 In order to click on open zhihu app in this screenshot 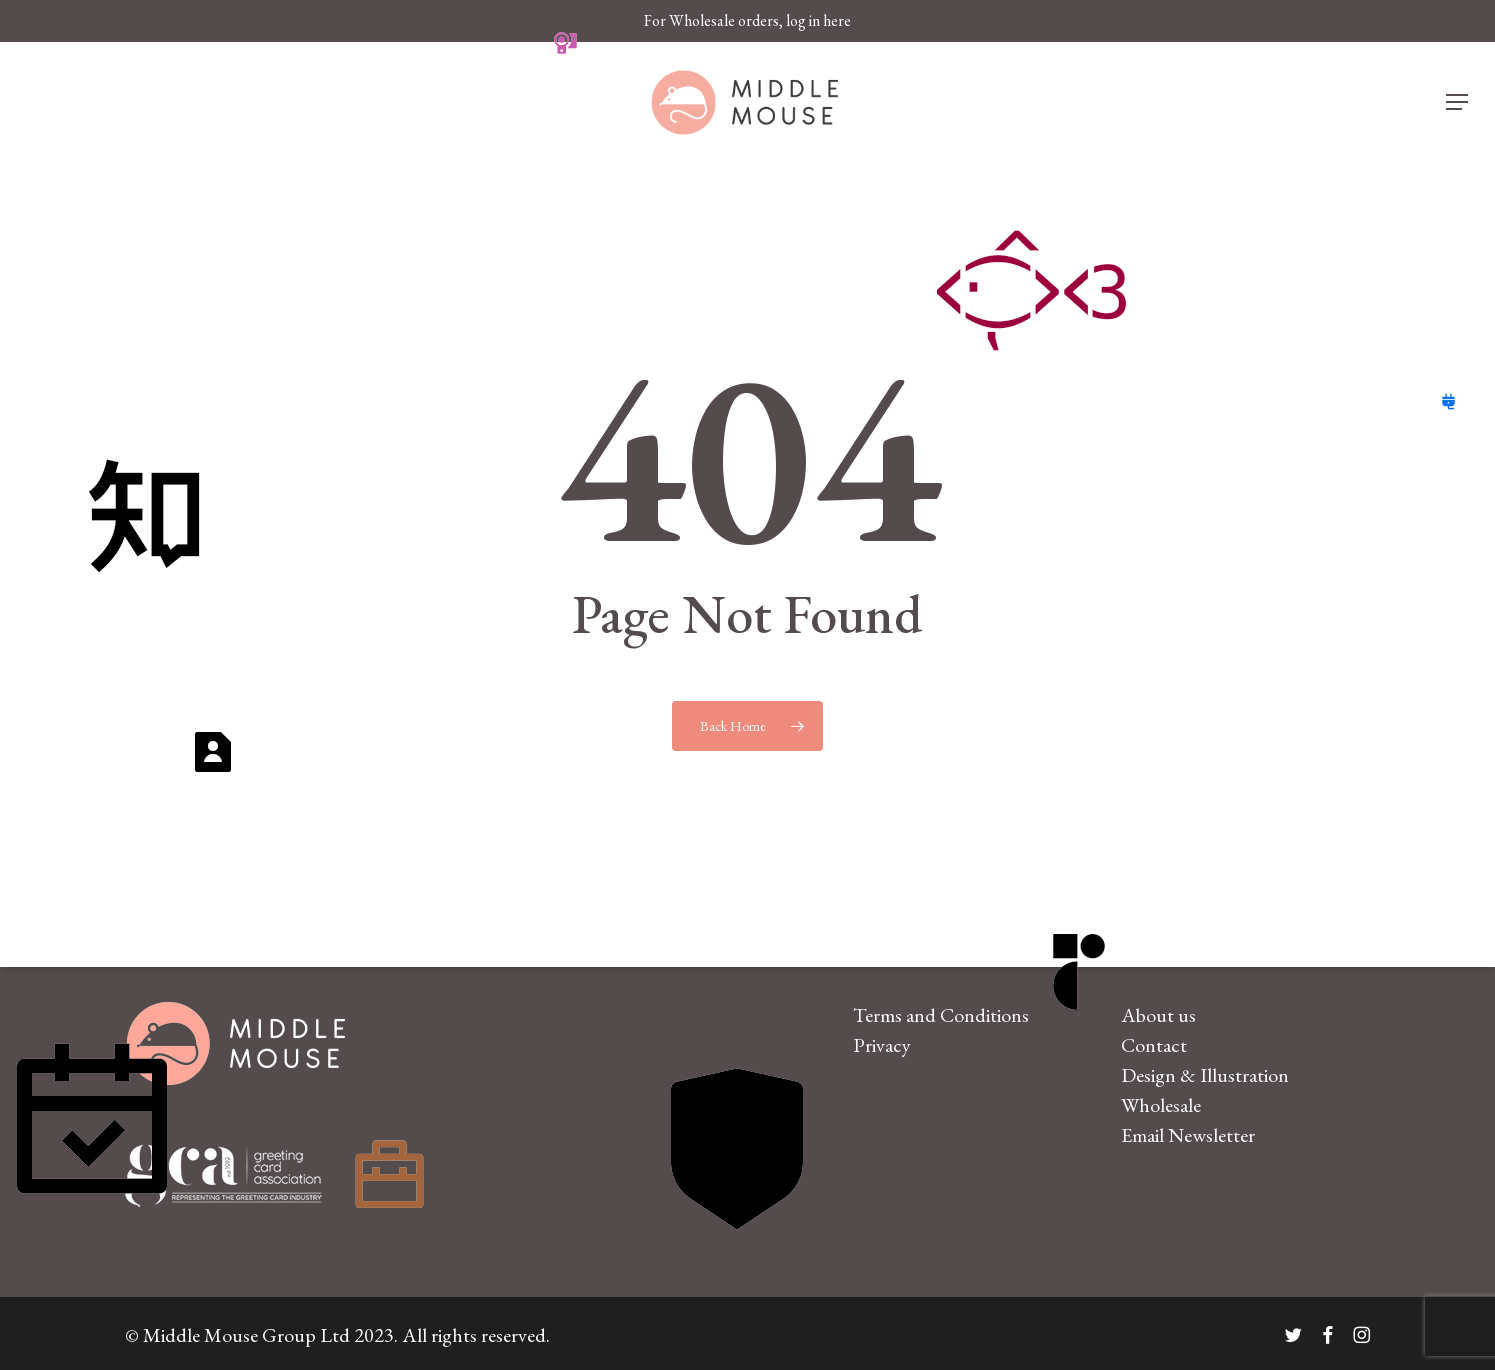, I will do `click(145, 514)`.